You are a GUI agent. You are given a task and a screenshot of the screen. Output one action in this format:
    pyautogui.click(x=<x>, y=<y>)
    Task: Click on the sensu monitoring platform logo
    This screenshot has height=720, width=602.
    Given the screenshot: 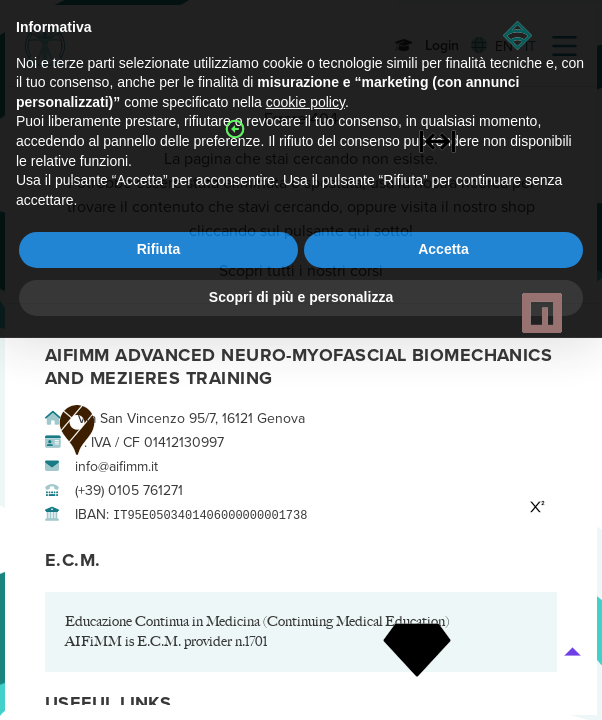 What is the action you would take?
    pyautogui.click(x=517, y=35)
    